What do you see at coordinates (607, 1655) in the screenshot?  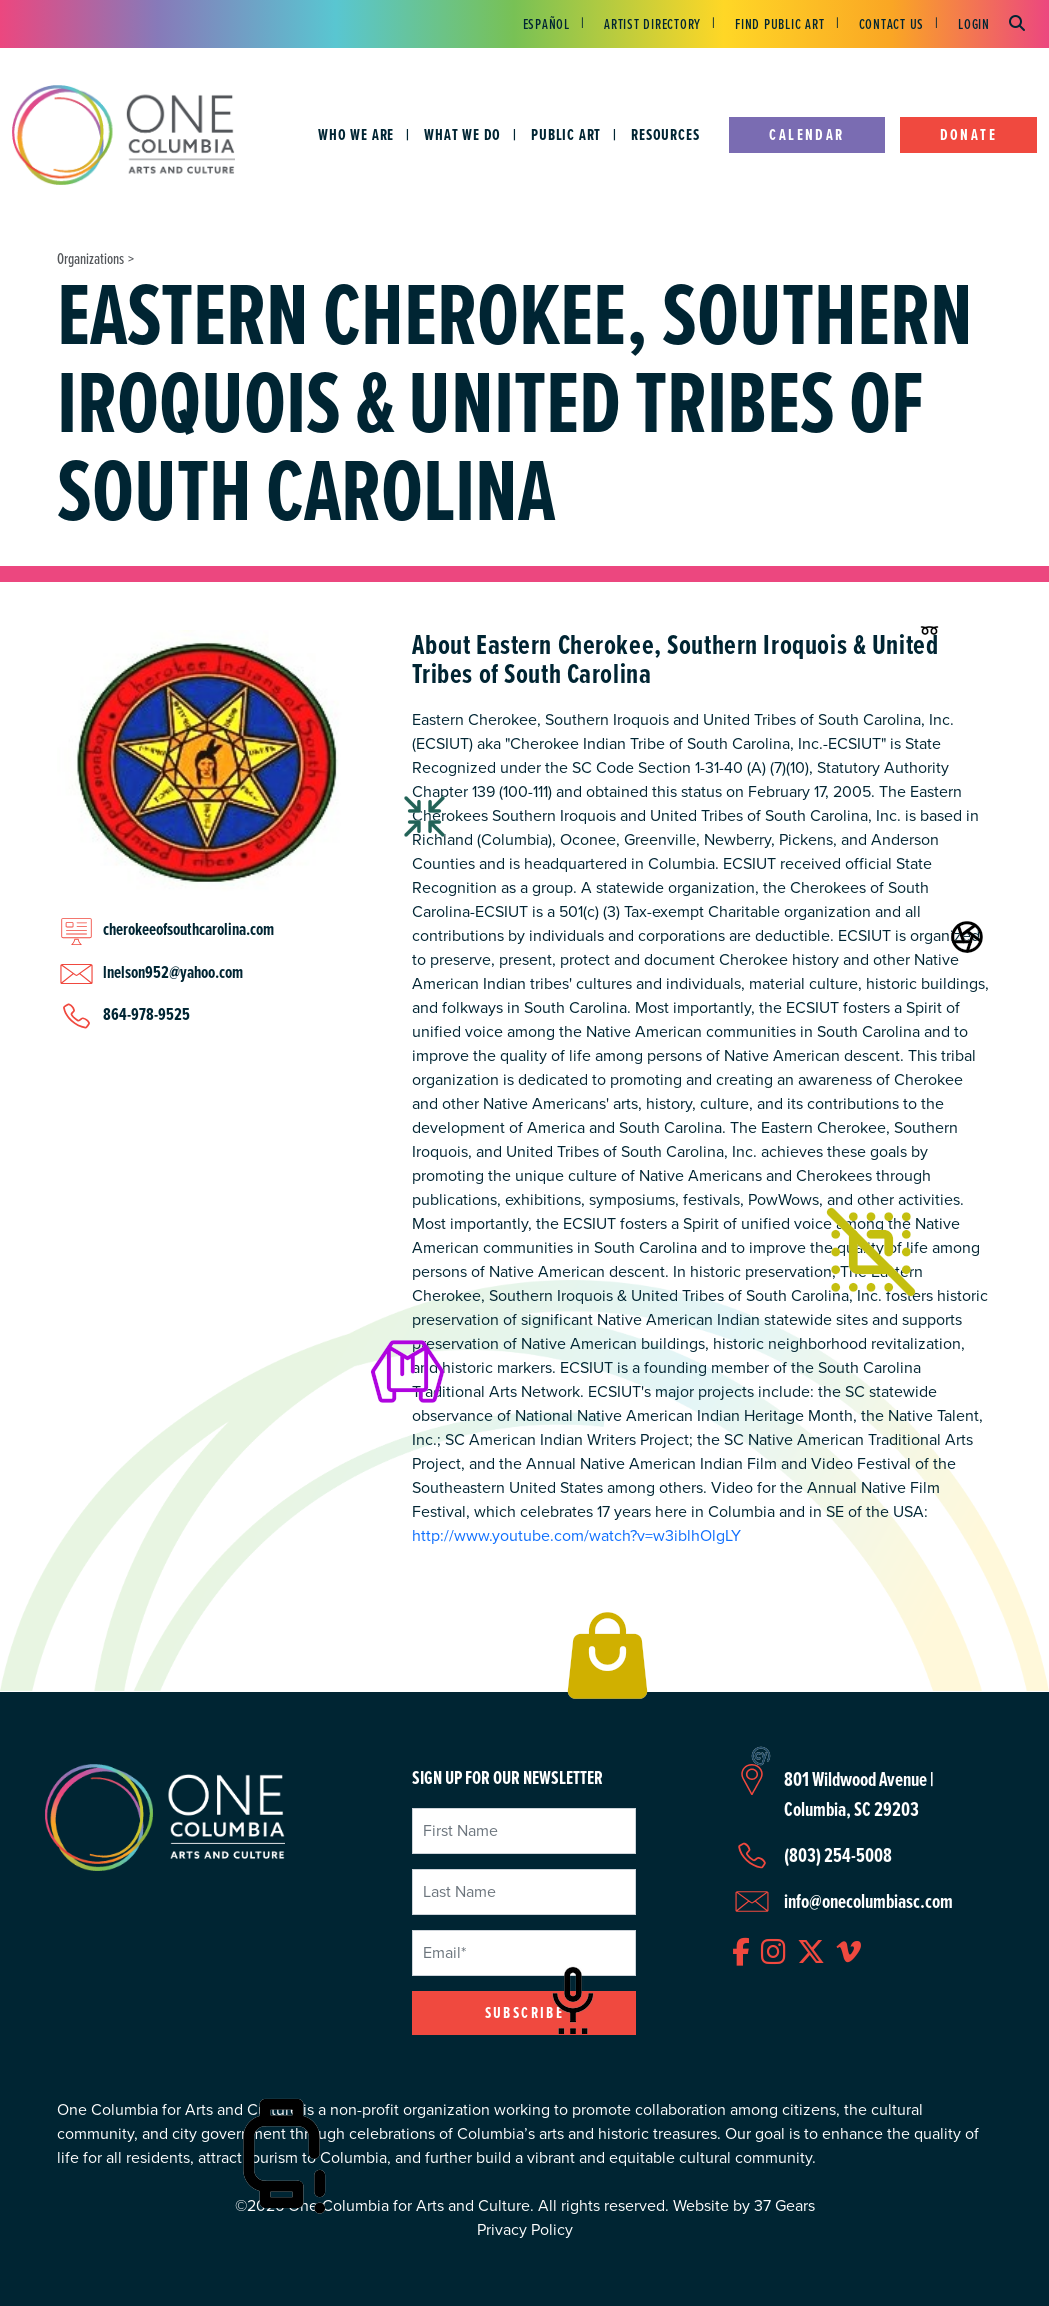 I see `view your shopping cart` at bounding box center [607, 1655].